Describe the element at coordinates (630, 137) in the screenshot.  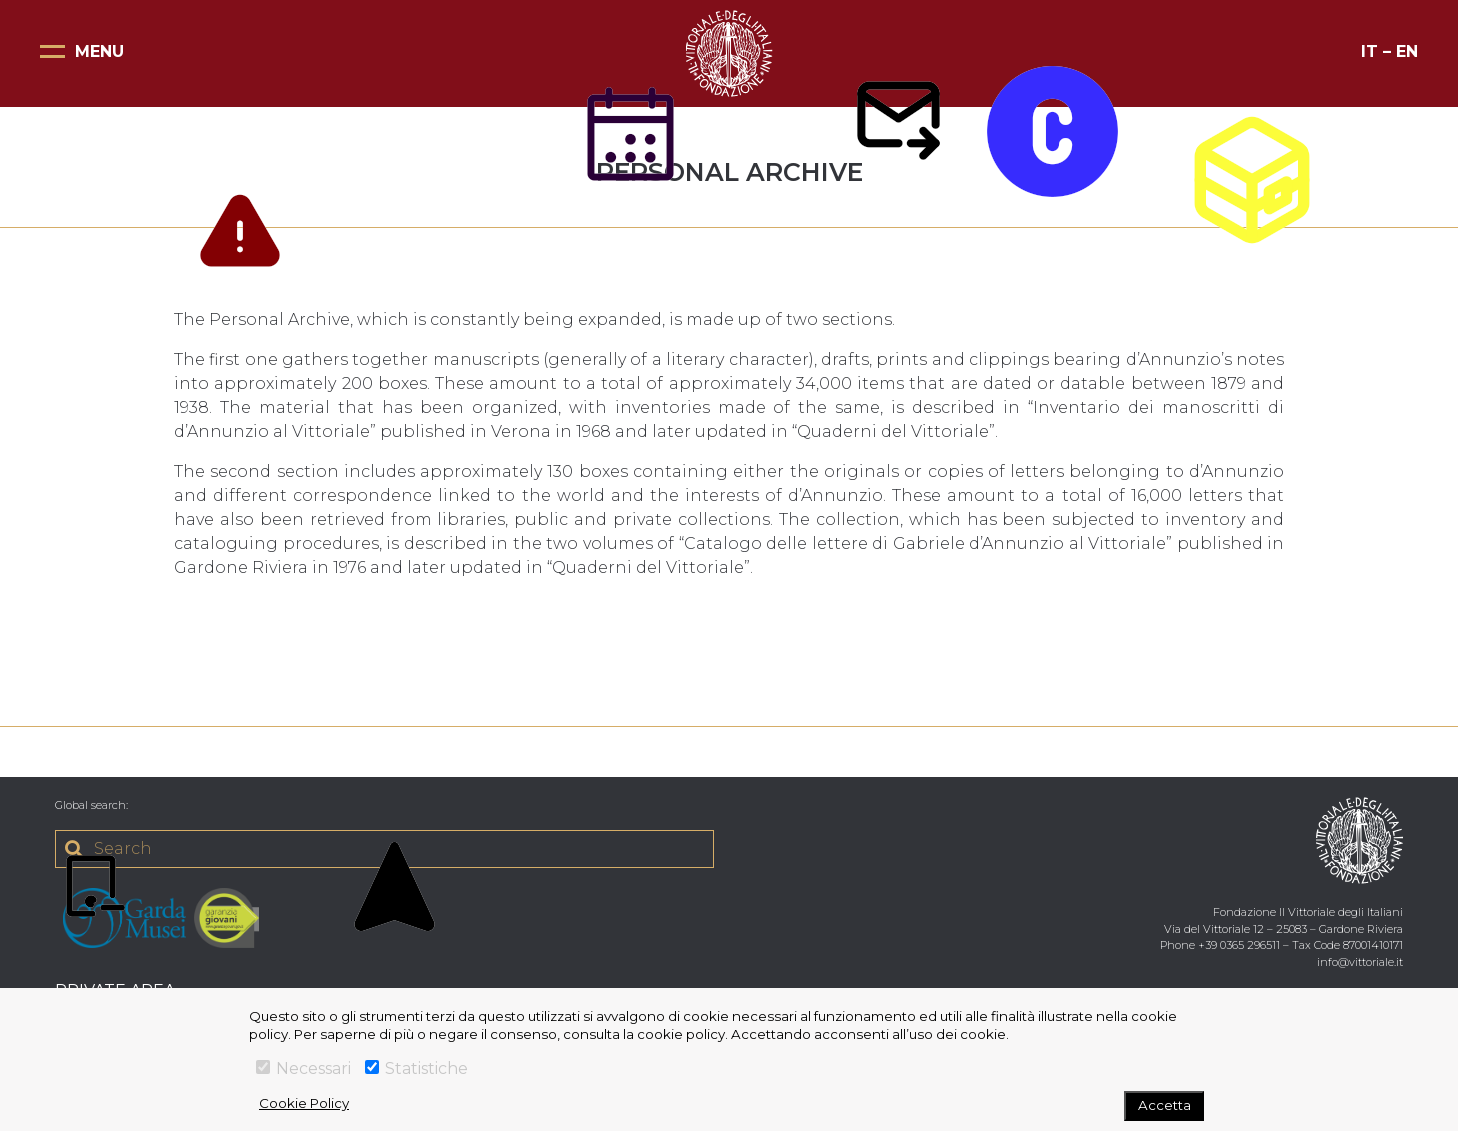
I see `view calendar events` at that location.